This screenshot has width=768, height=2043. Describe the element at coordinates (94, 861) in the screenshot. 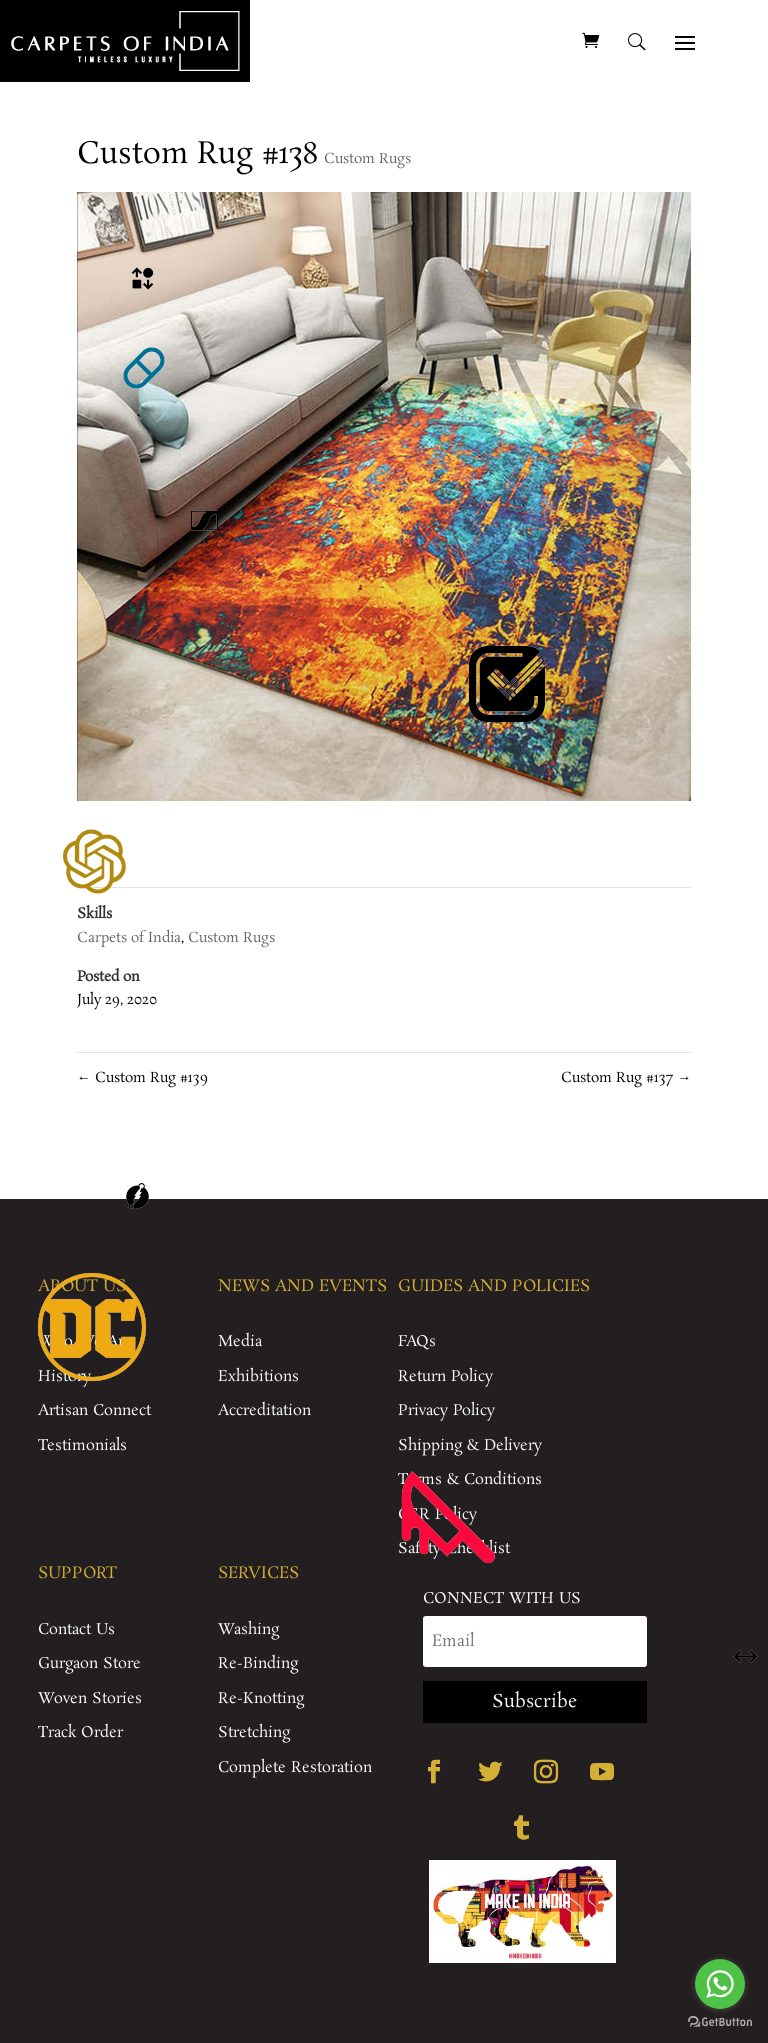

I see `open OpenAI or ChatGPT app` at that location.